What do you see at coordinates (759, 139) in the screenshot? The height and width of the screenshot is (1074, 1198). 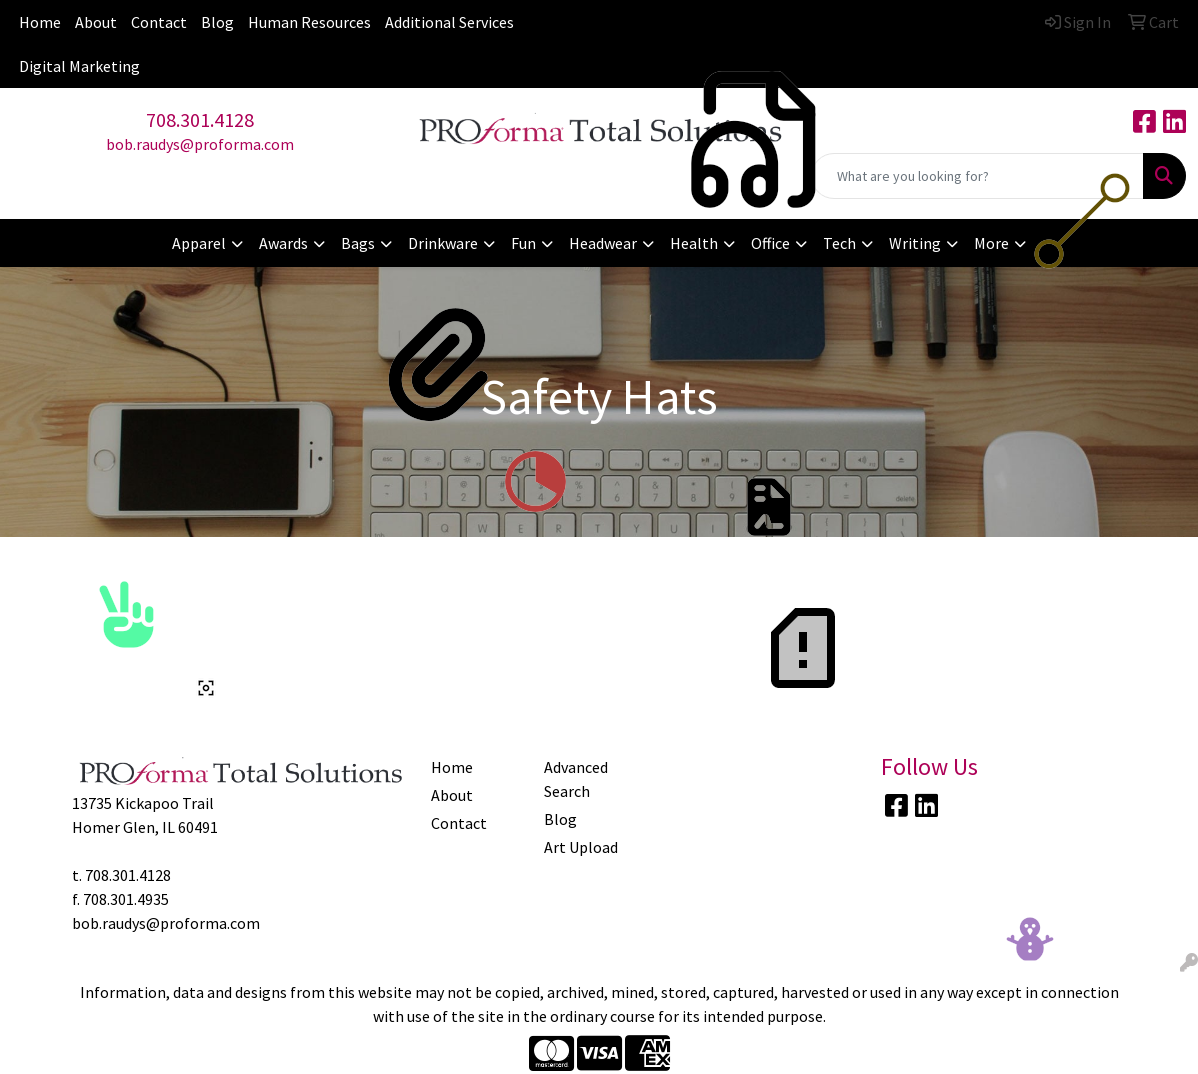 I see `open an audio file` at bounding box center [759, 139].